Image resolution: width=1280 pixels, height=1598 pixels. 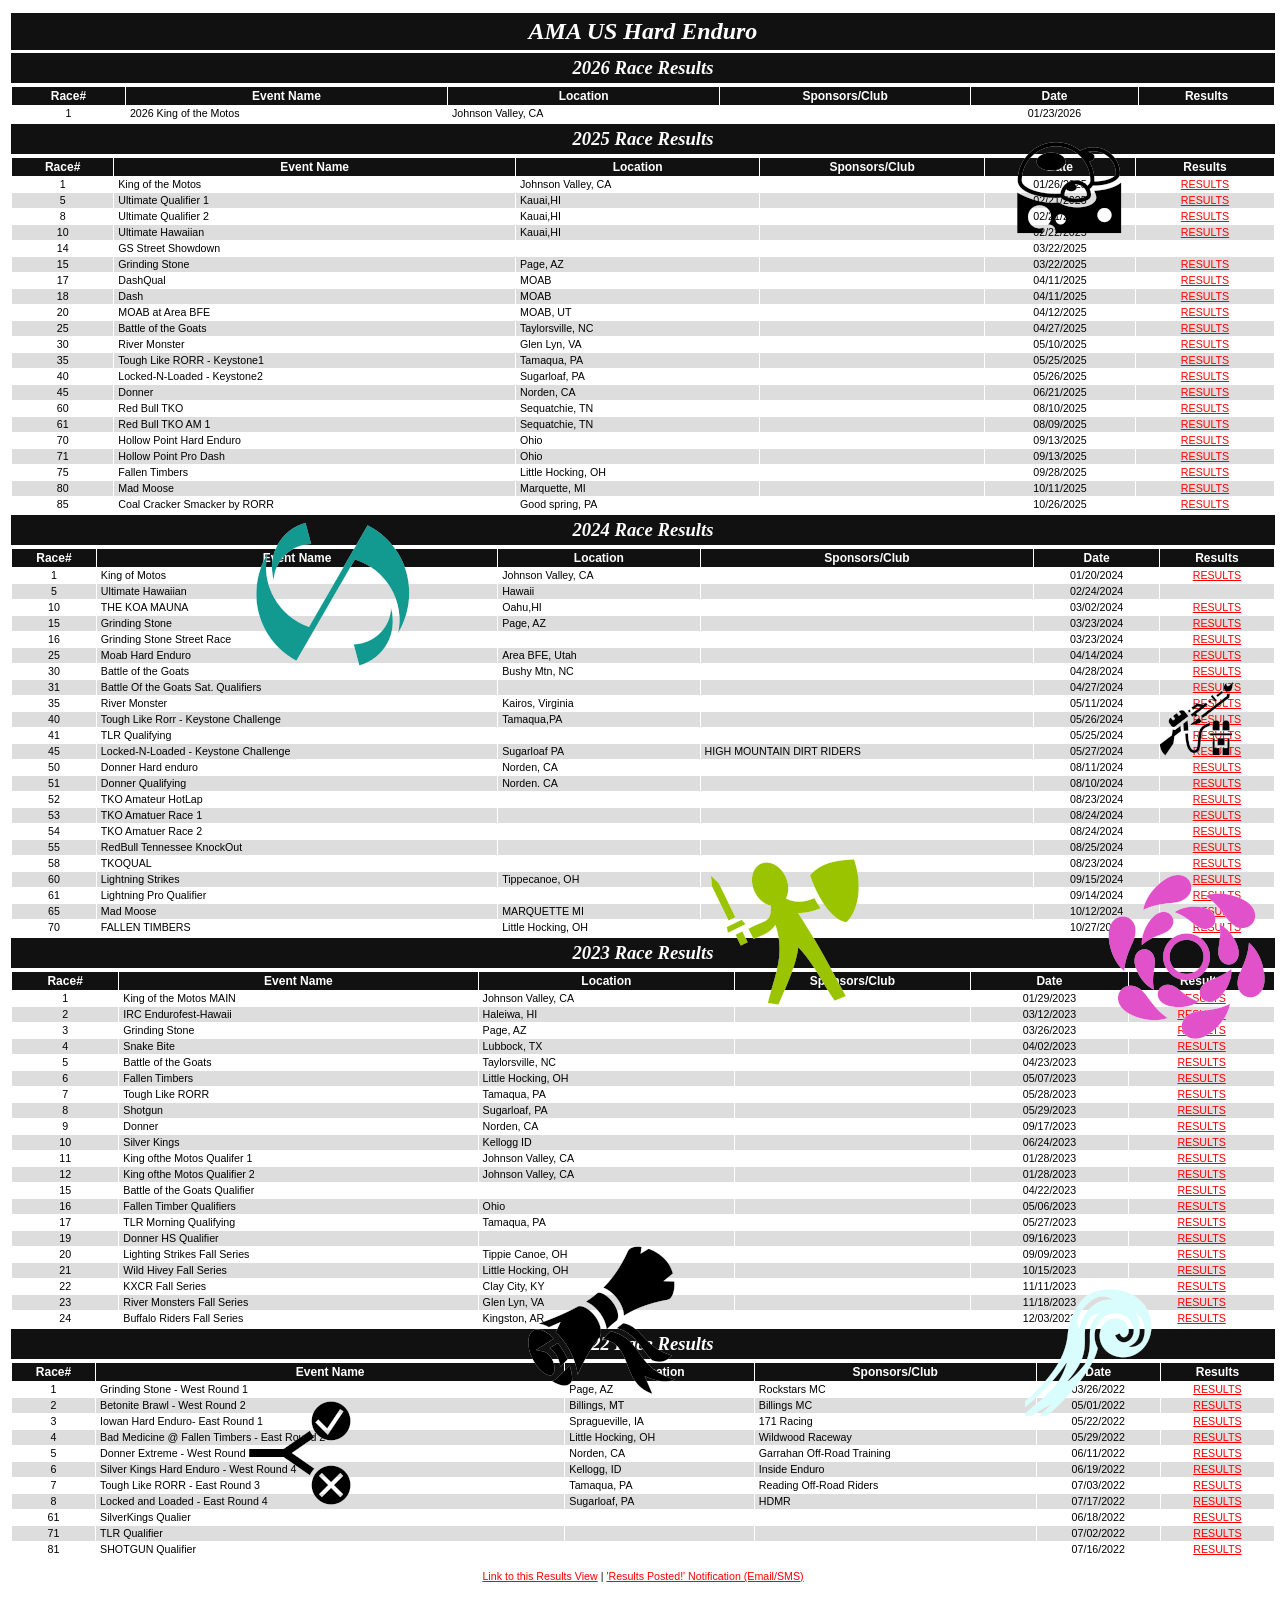 I want to click on select flamethrower weapon, so click(x=1196, y=718).